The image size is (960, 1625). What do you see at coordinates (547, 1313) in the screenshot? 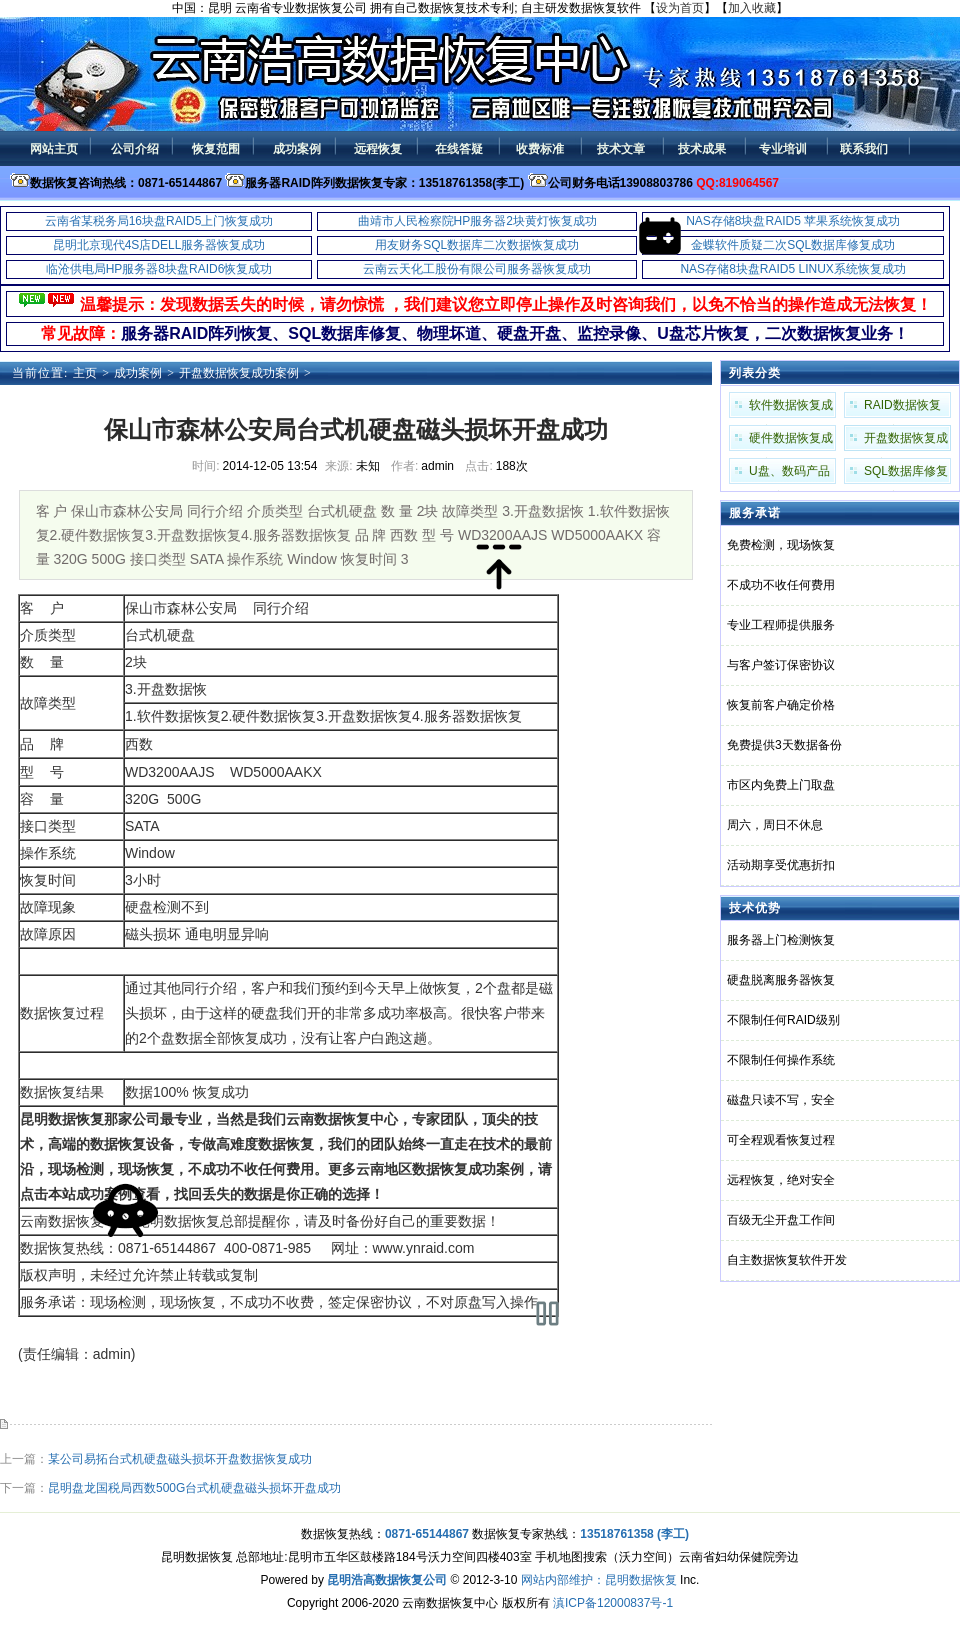
I see `pause media playback` at bounding box center [547, 1313].